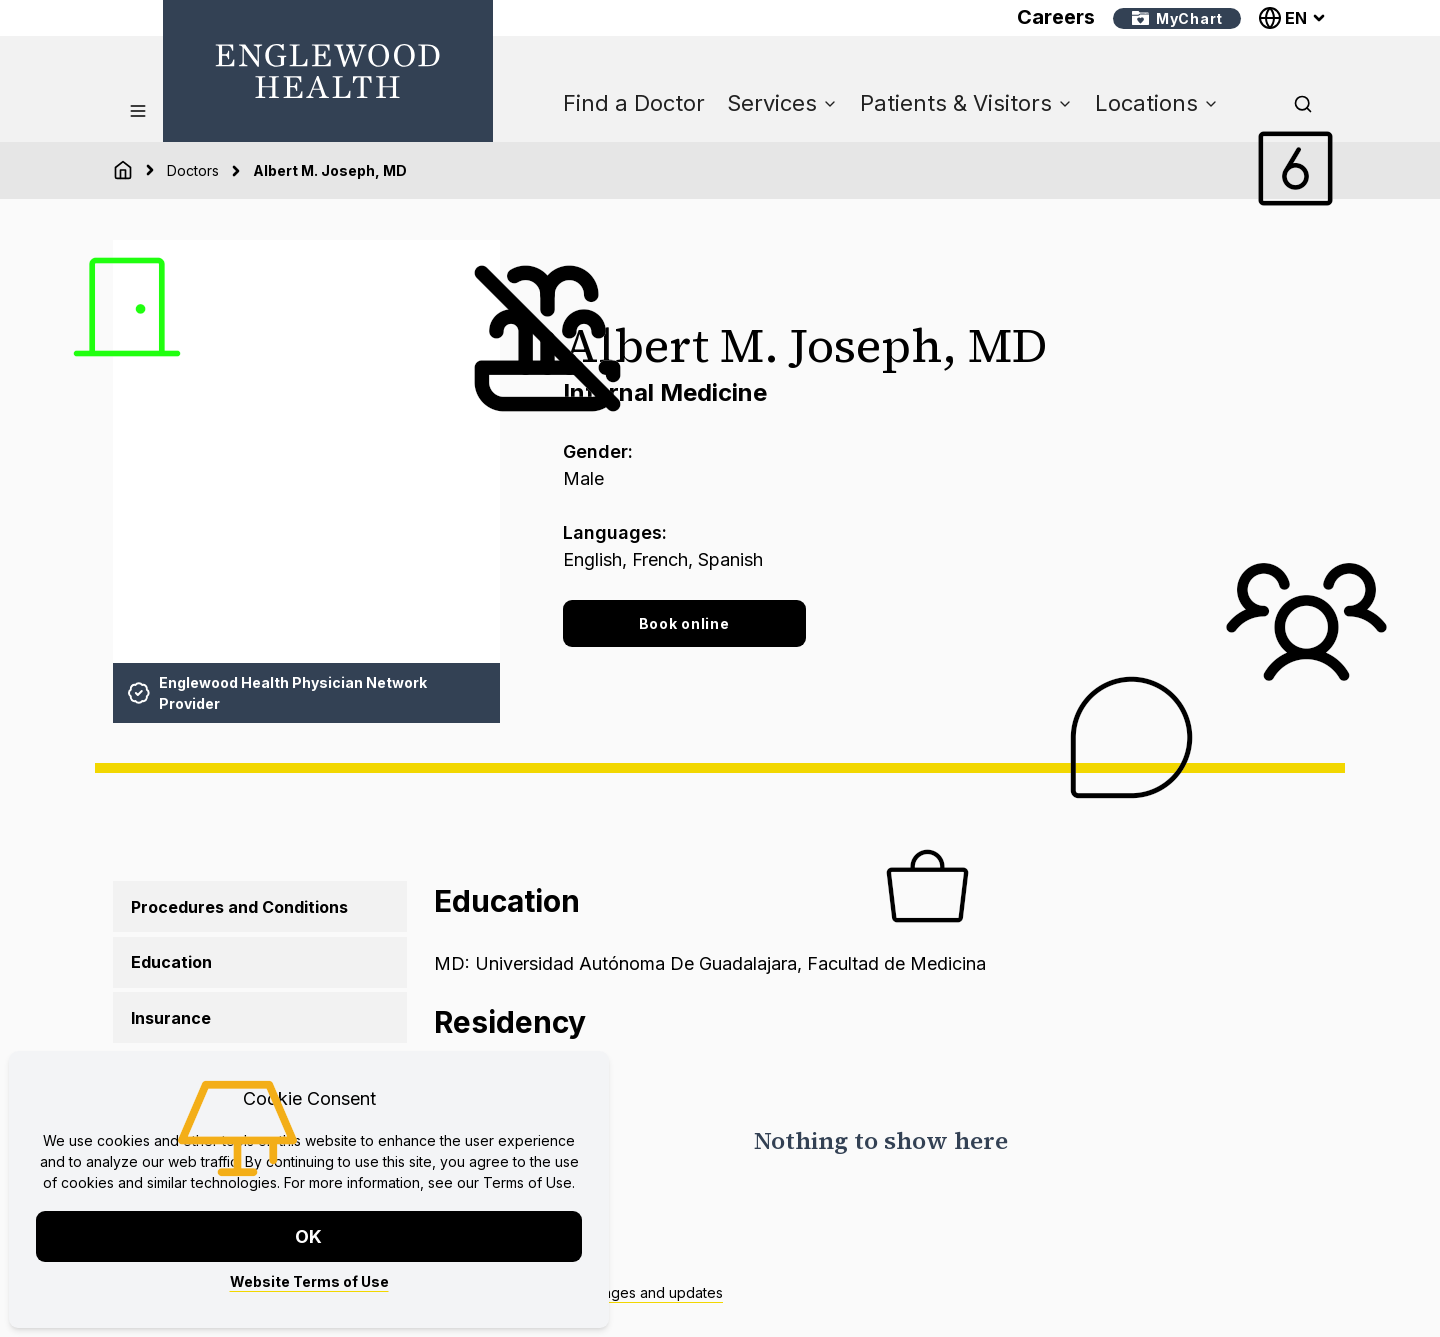 Image resolution: width=1440 pixels, height=1337 pixels. Describe the element at coordinates (1129, 740) in the screenshot. I see `open chat or messaging` at that location.